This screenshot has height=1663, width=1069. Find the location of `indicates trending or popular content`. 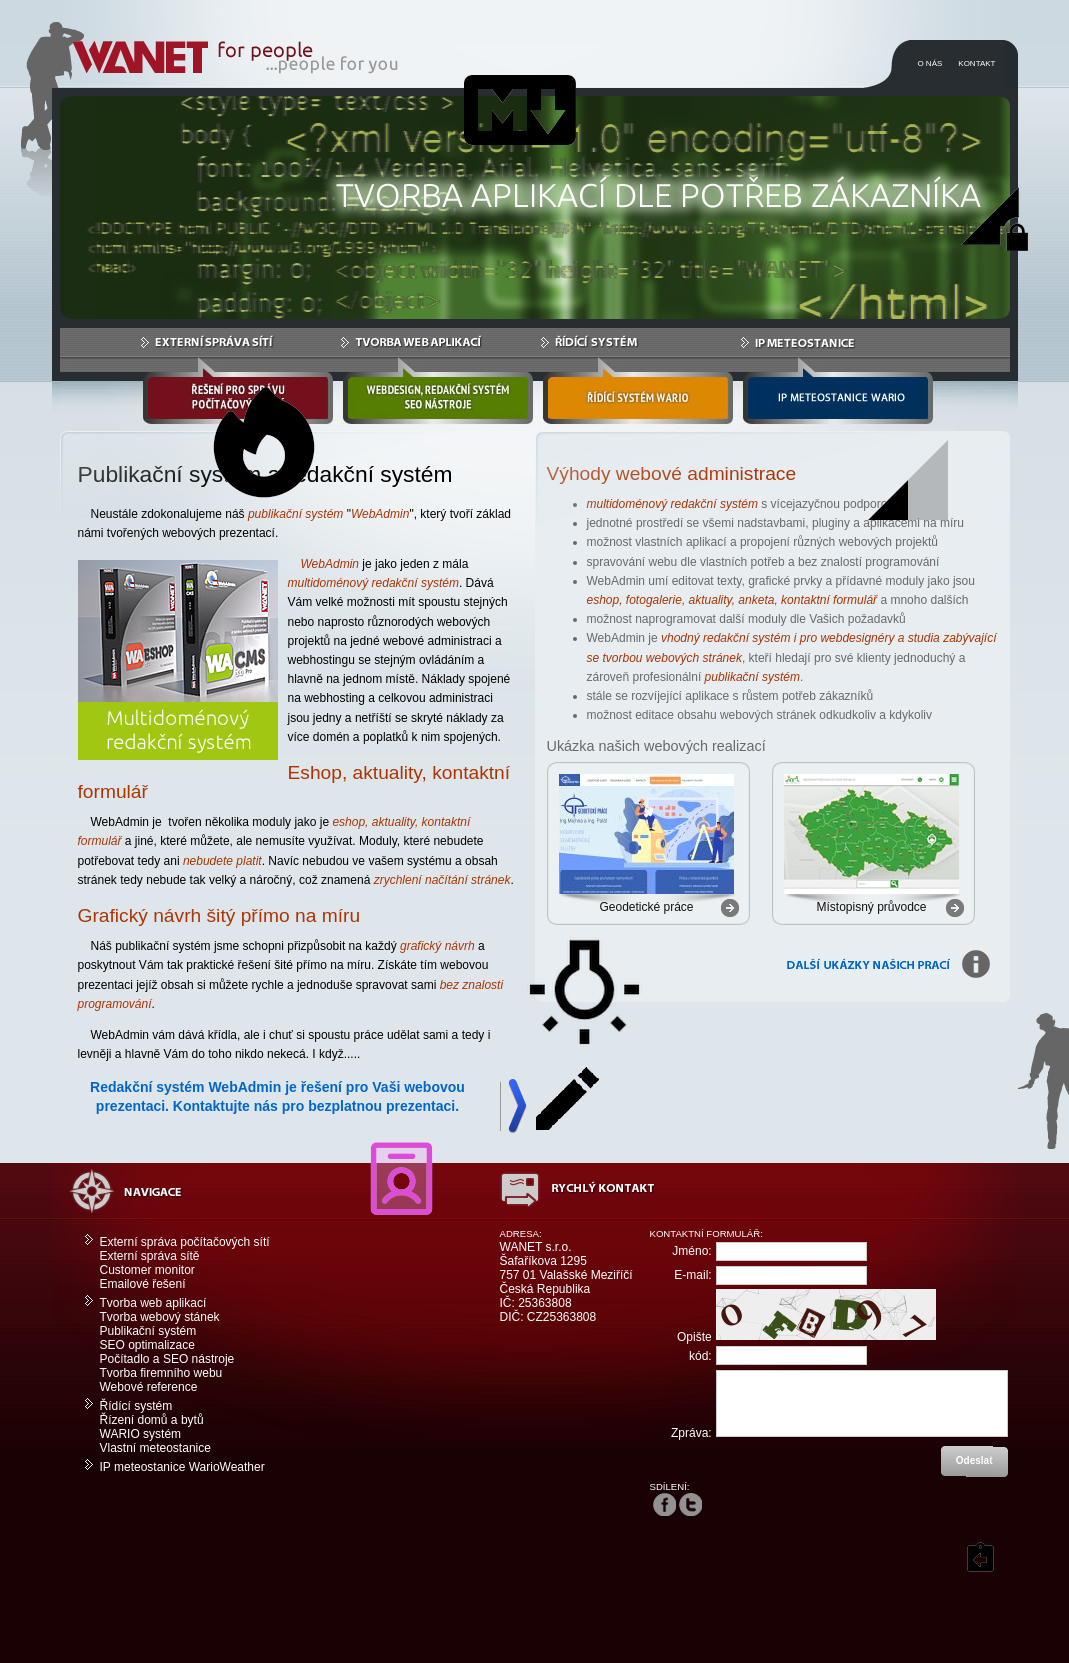

indicates trending or popular content is located at coordinates (264, 443).